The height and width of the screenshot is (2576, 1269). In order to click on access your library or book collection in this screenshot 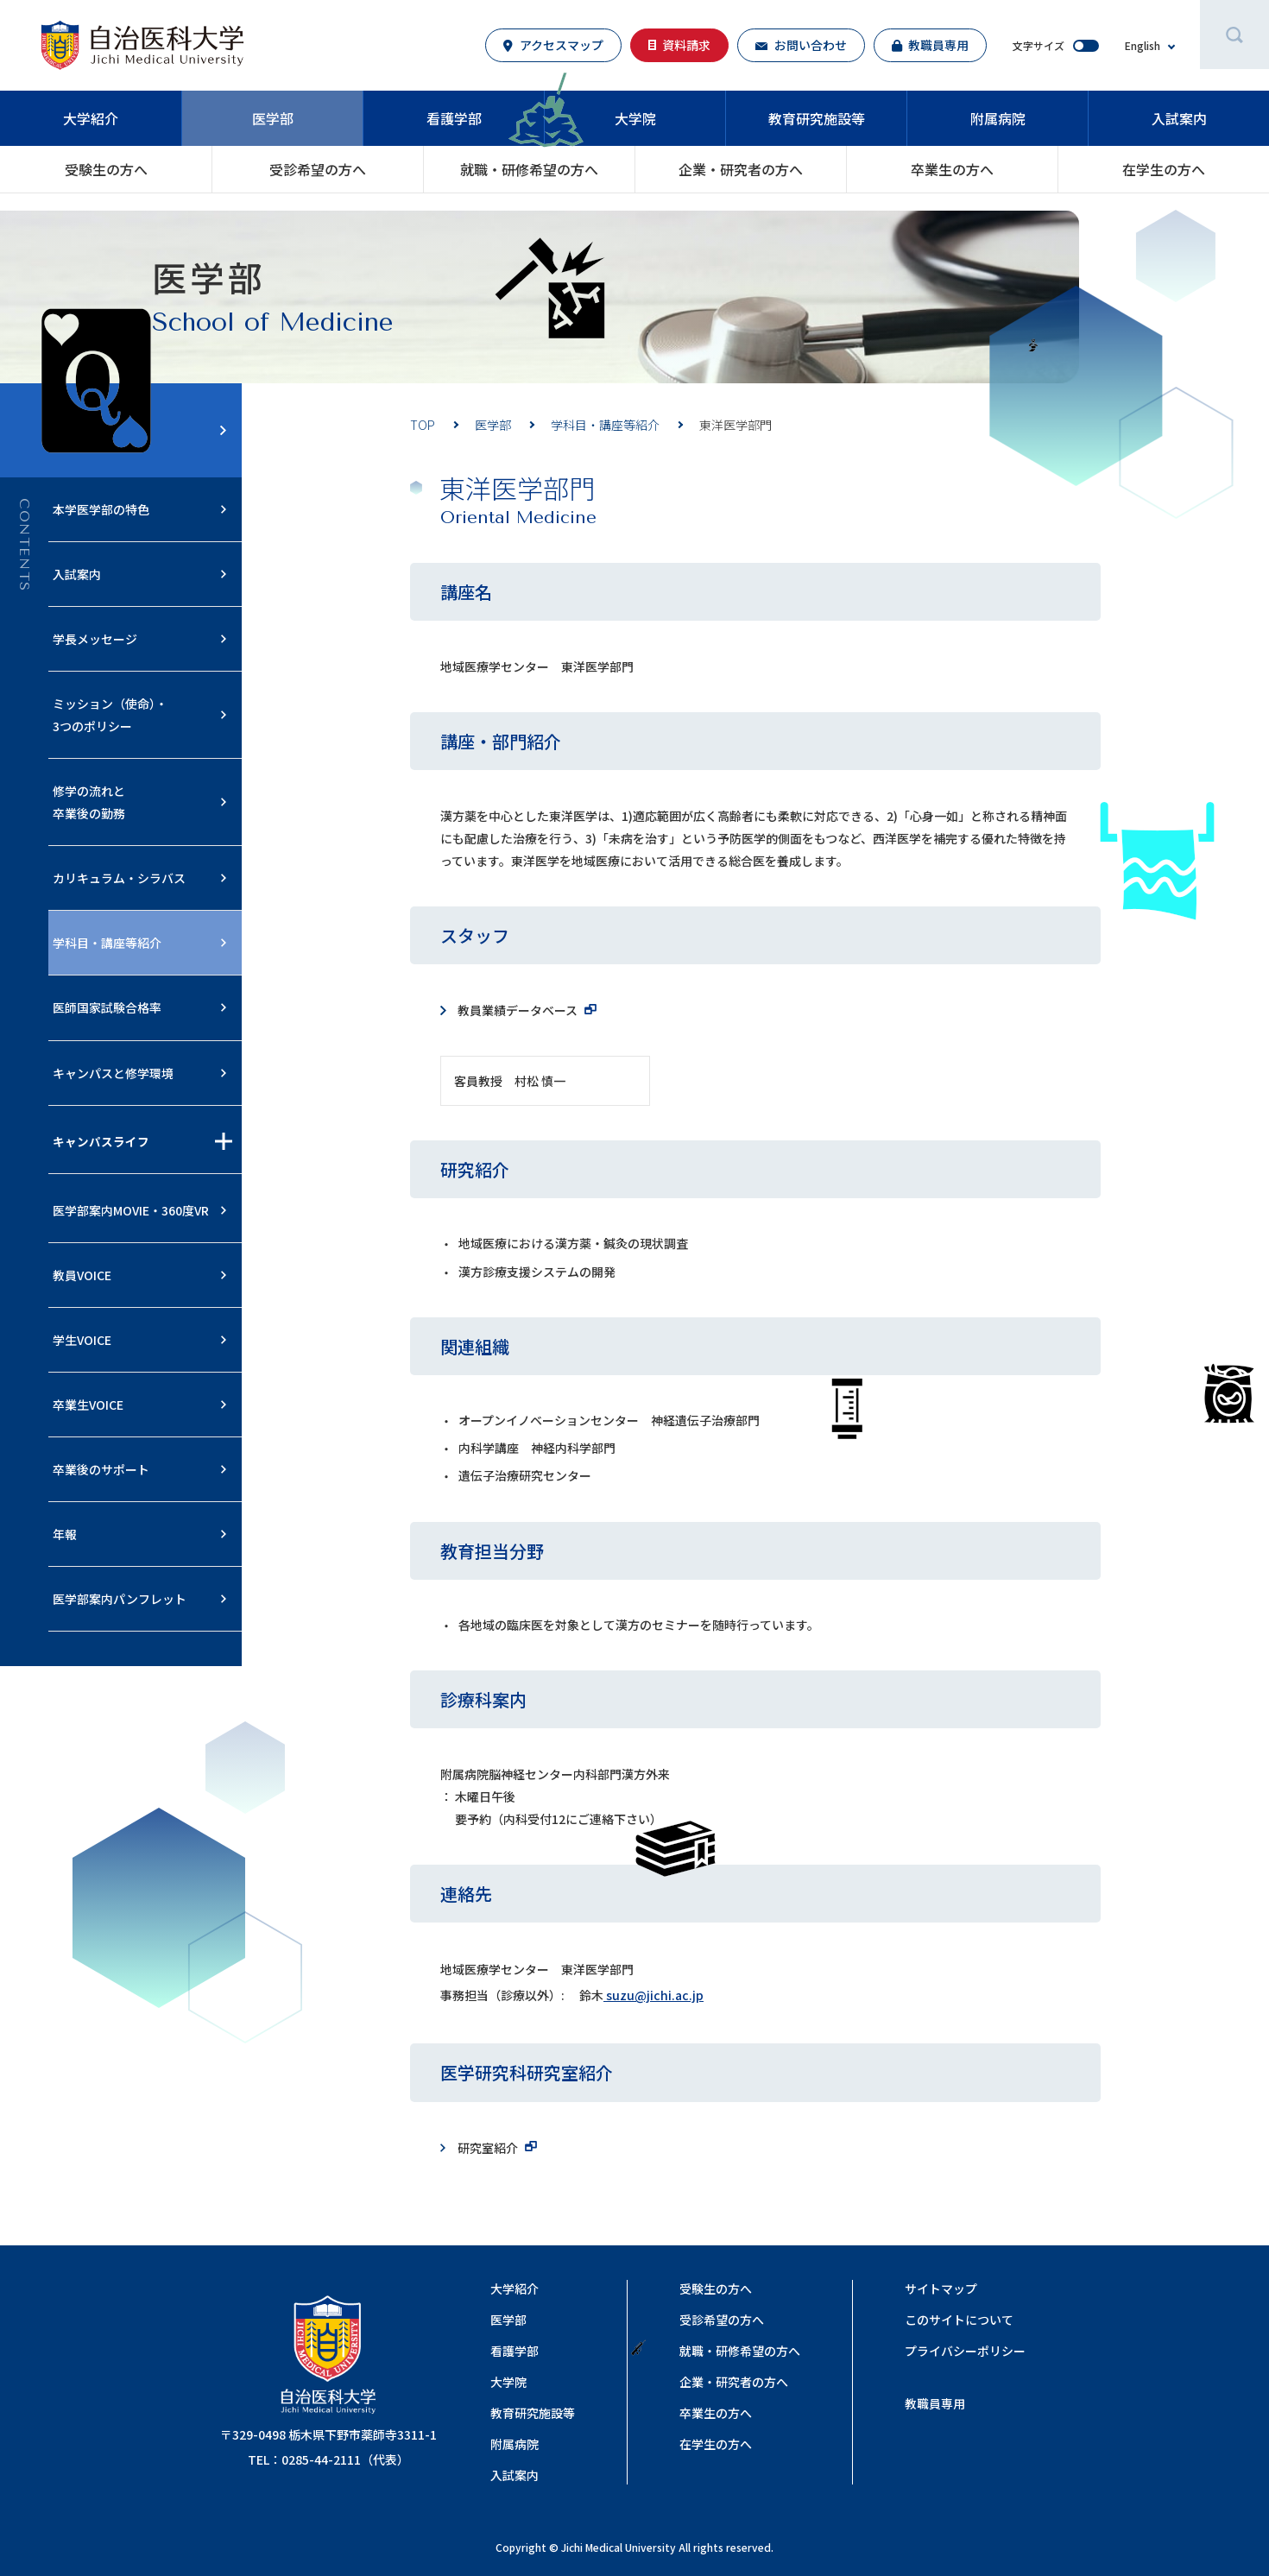, I will do `click(675, 1848)`.